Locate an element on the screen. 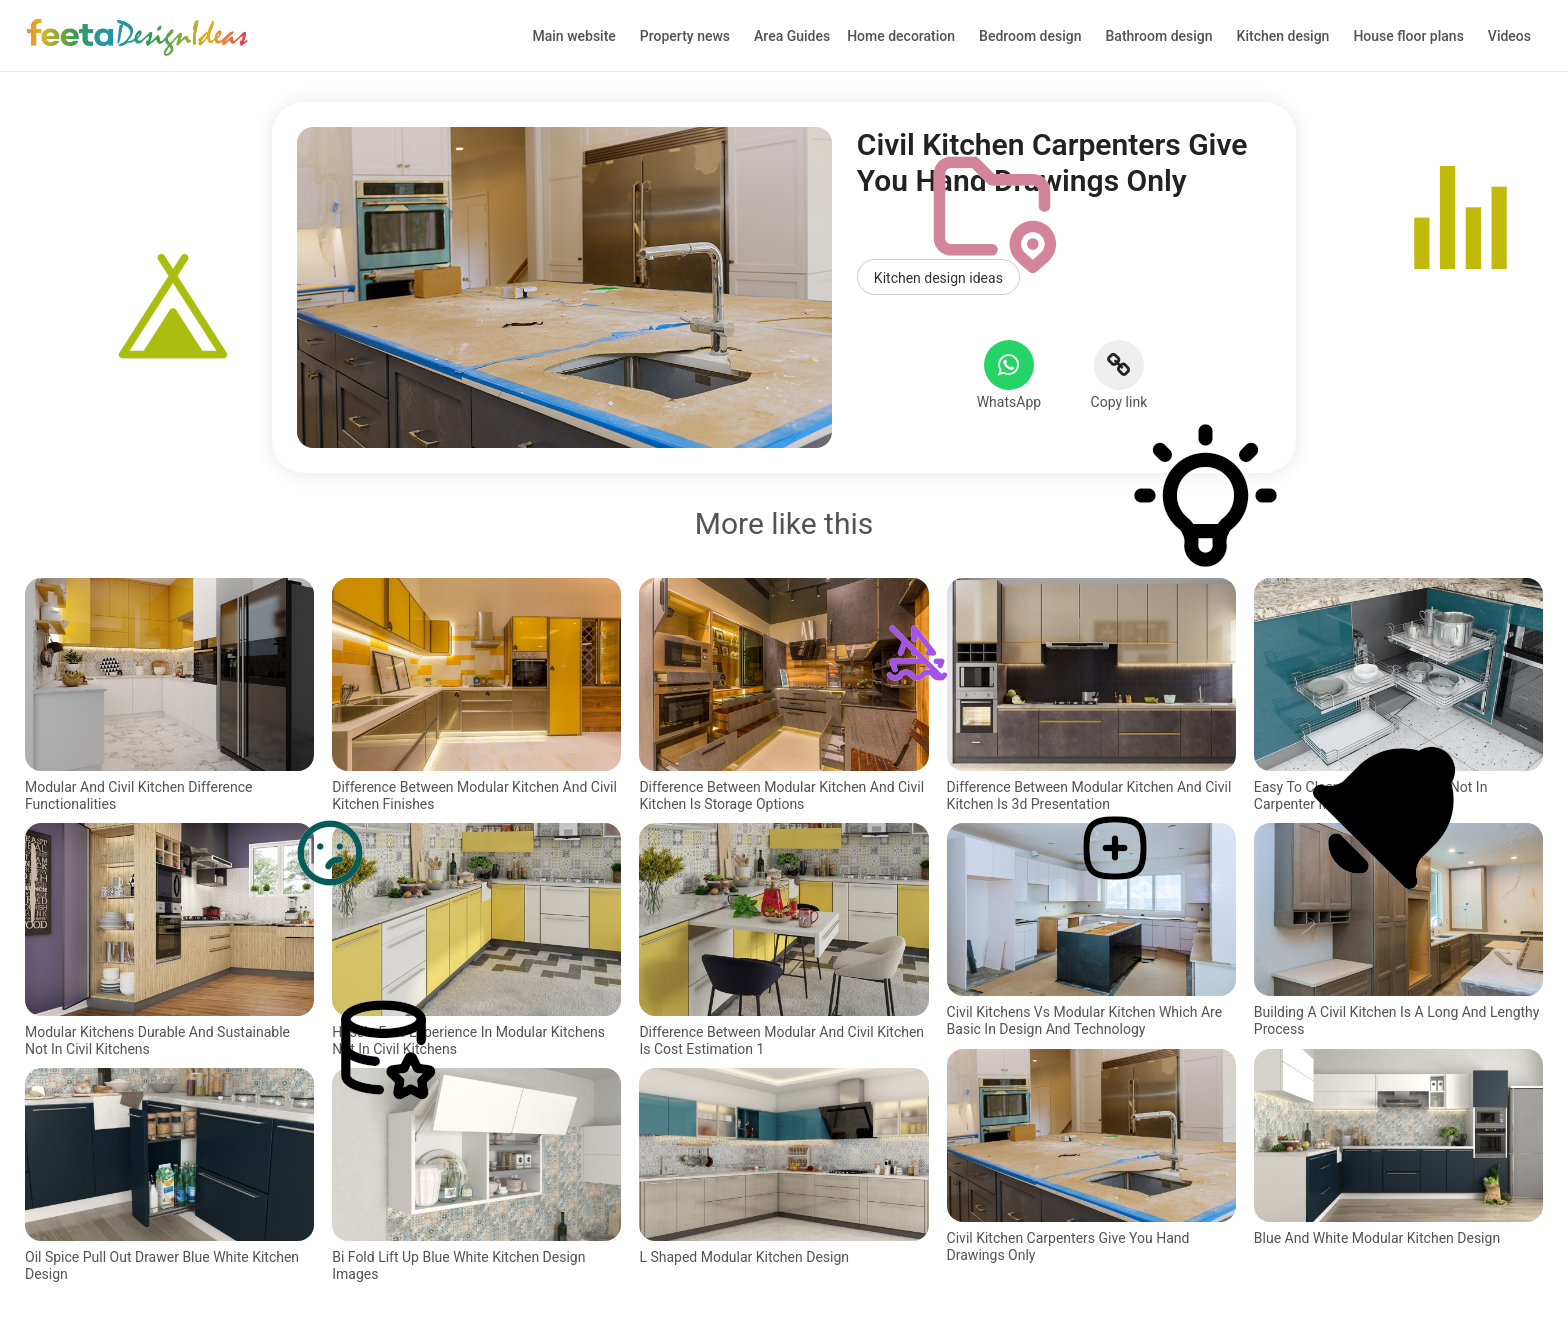 Image resolution: width=1568 pixels, height=1336 pixels. sailing or boating unavailable is located at coordinates (917, 653).